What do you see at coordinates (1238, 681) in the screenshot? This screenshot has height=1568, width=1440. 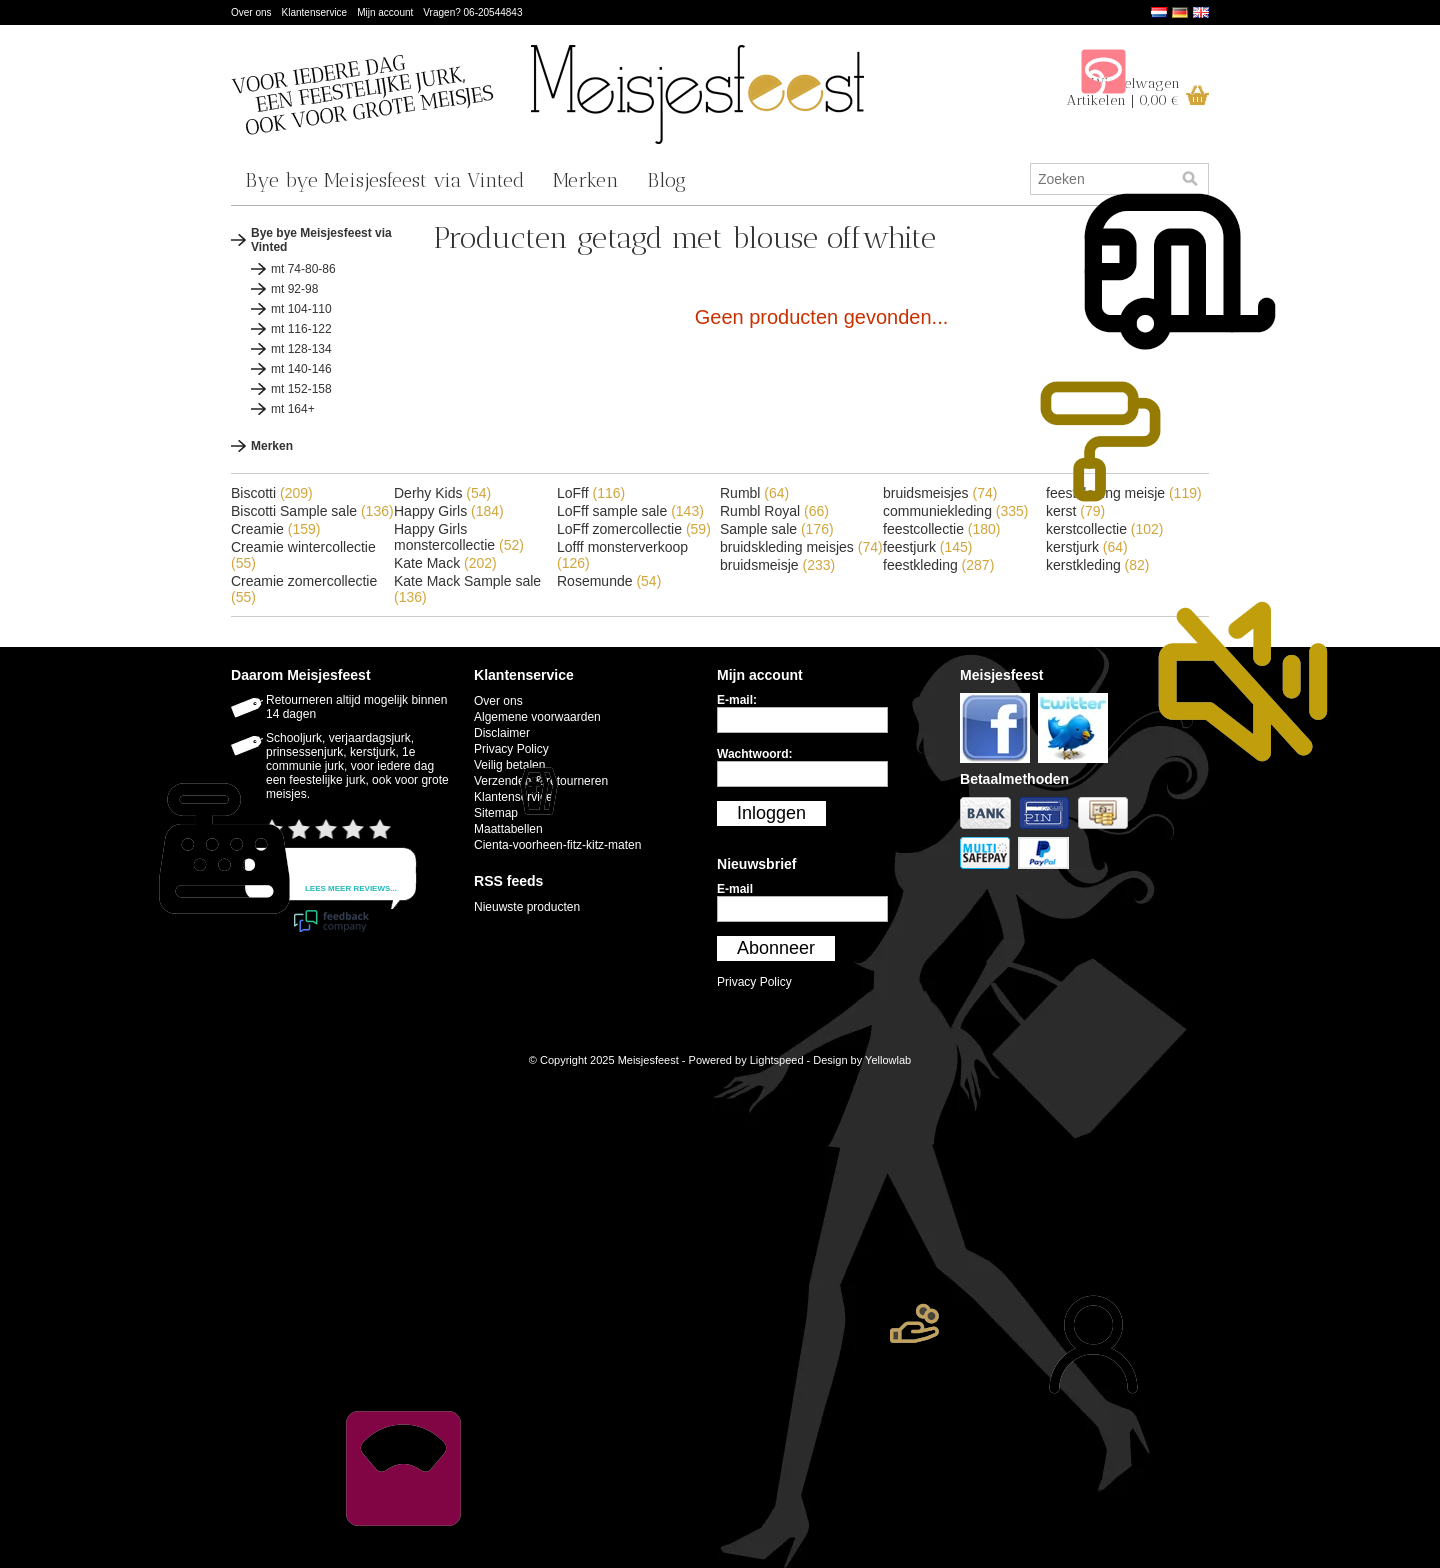 I see `mute audio` at bounding box center [1238, 681].